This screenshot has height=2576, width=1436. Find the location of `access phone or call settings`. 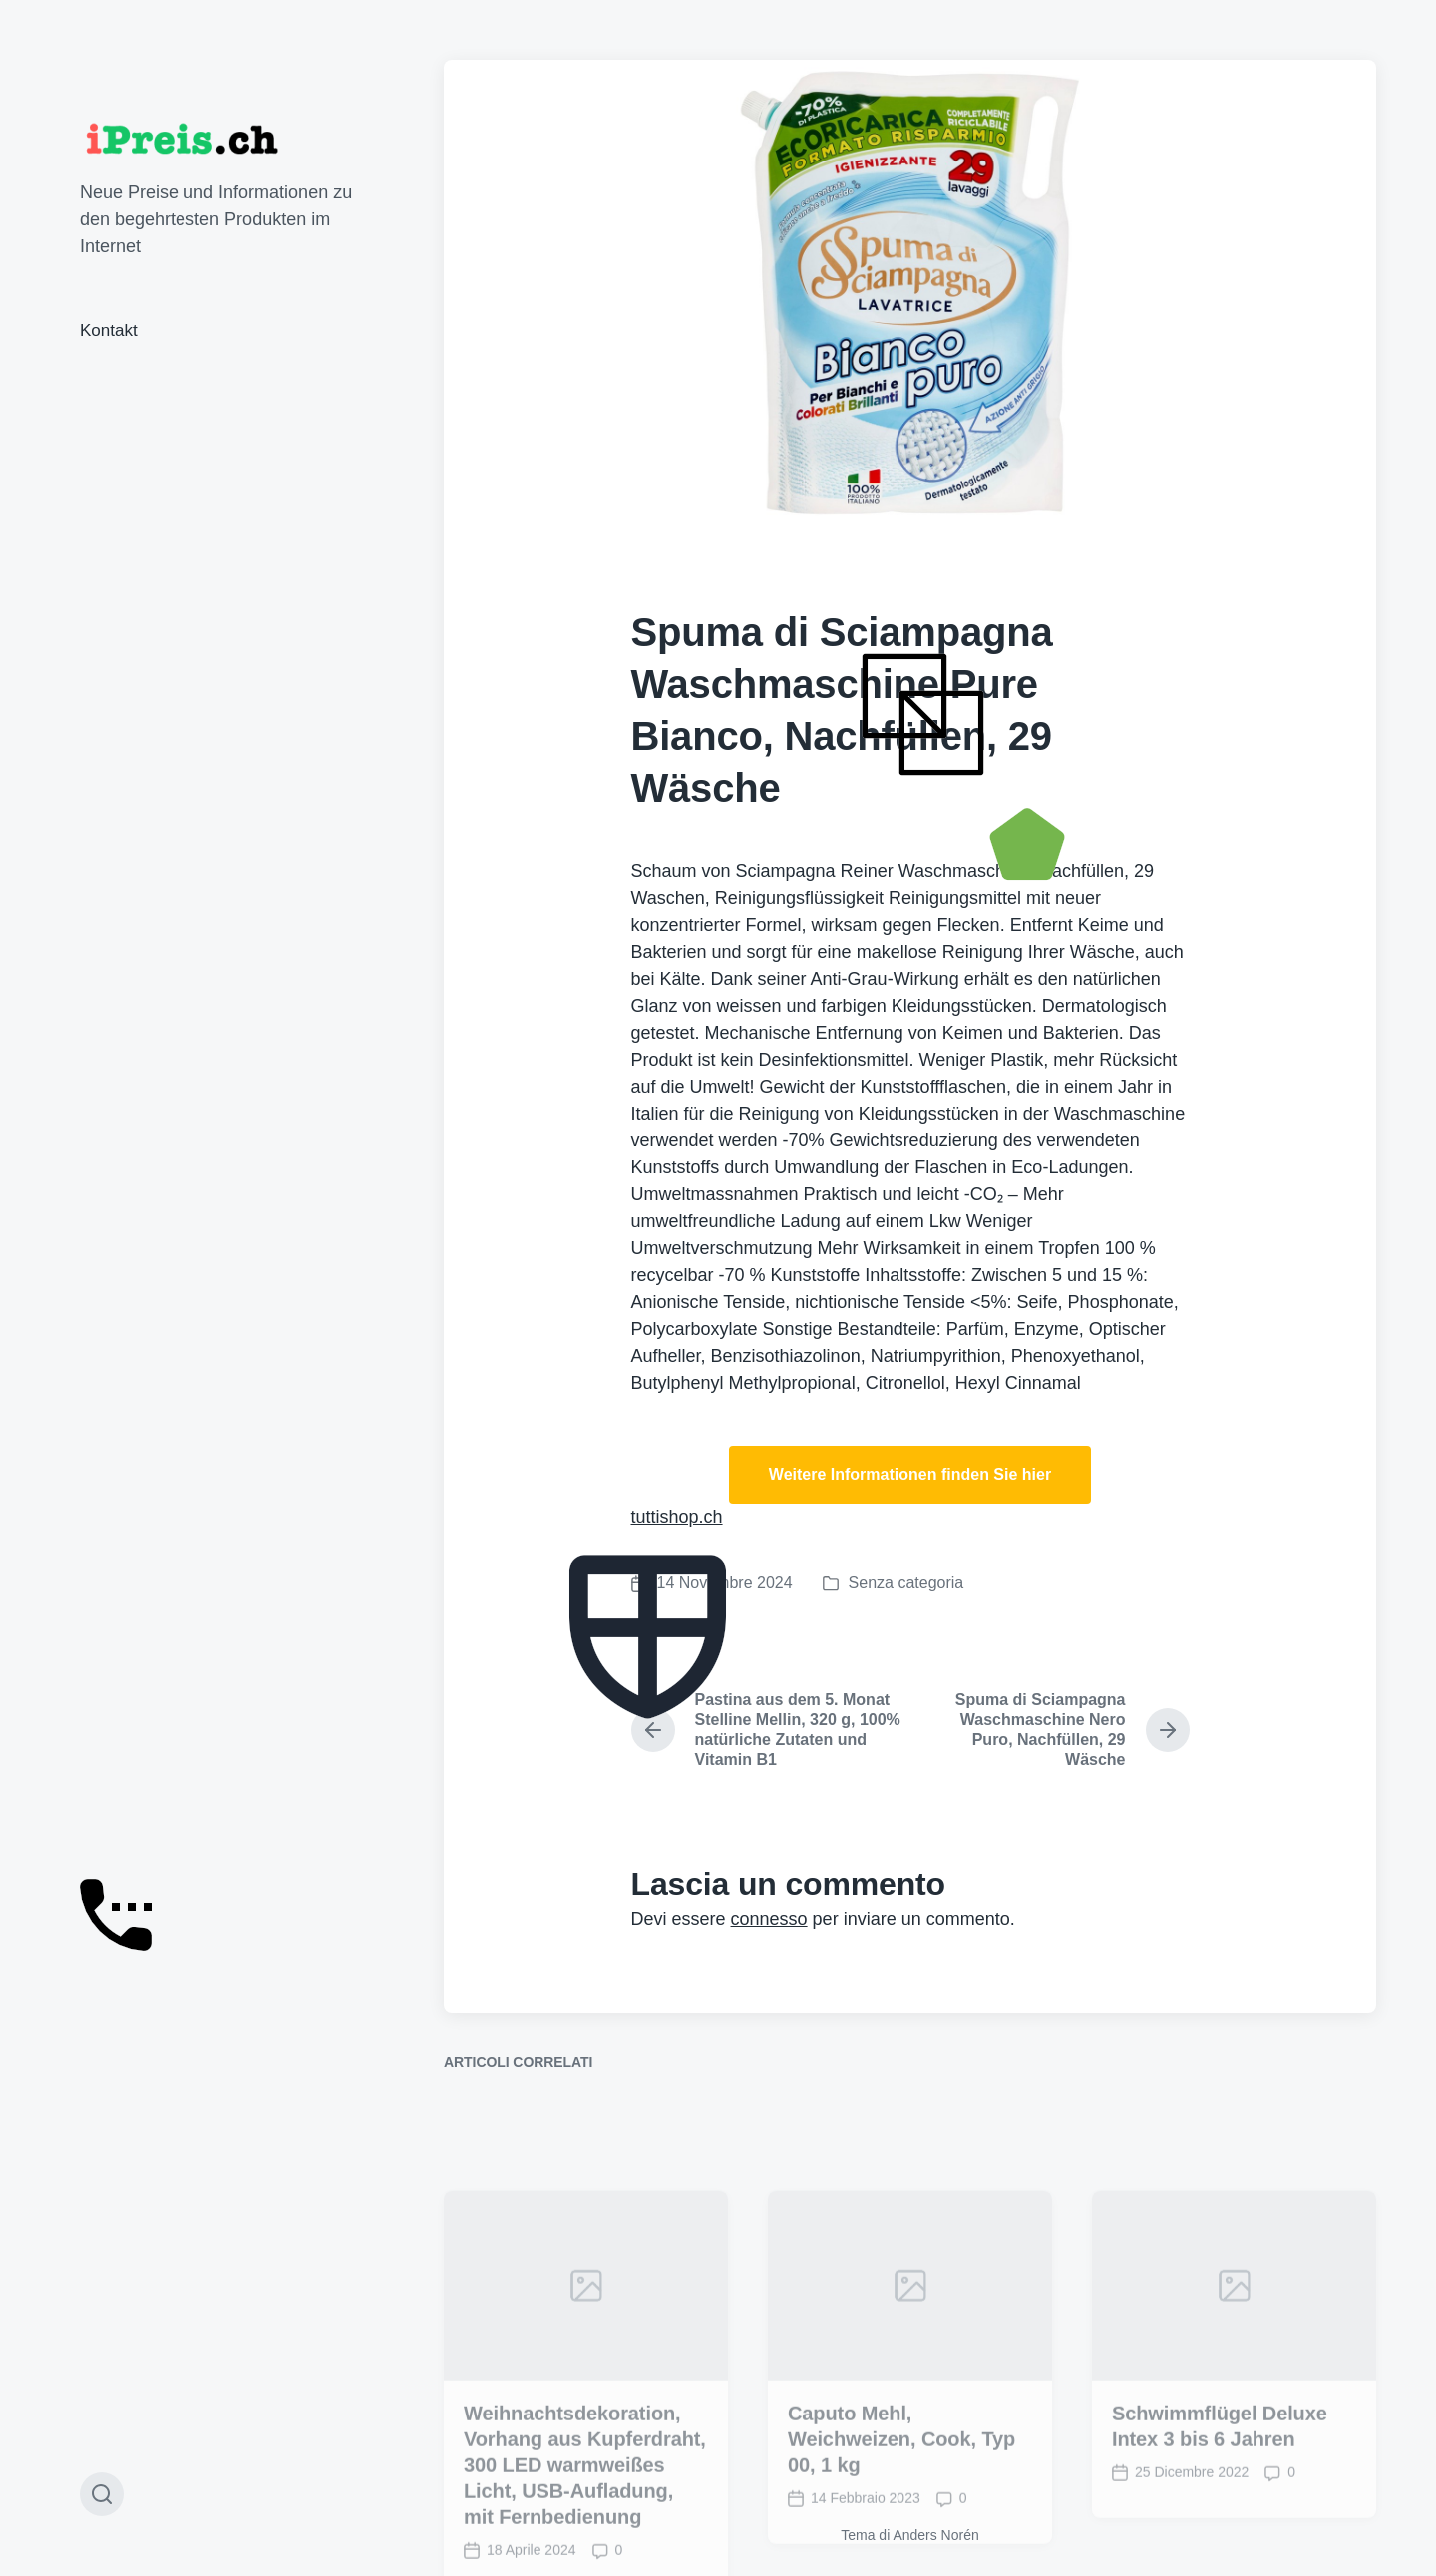

access phone or call settings is located at coordinates (116, 1915).